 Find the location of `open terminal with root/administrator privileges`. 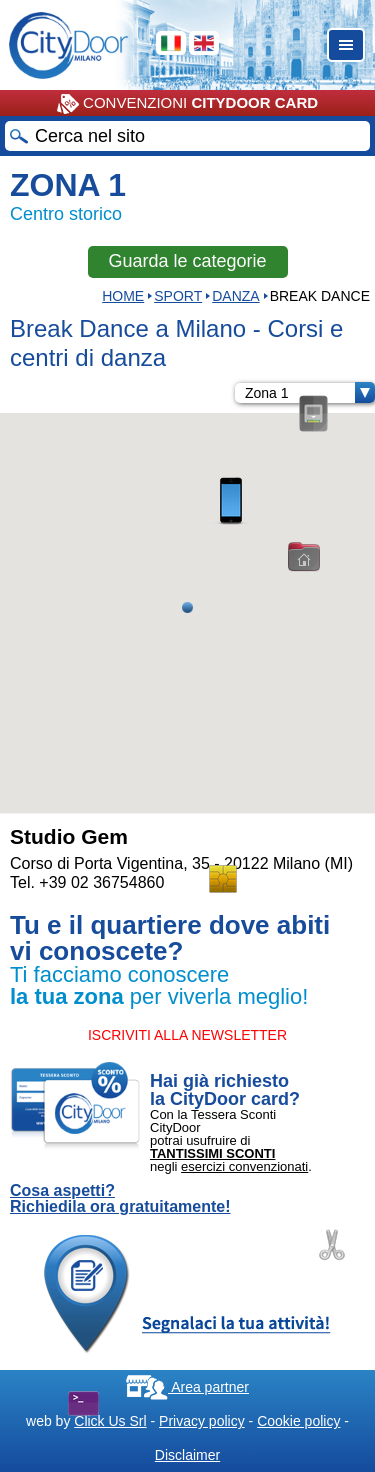

open terminal with root/administrator privileges is located at coordinates (83, 1403).